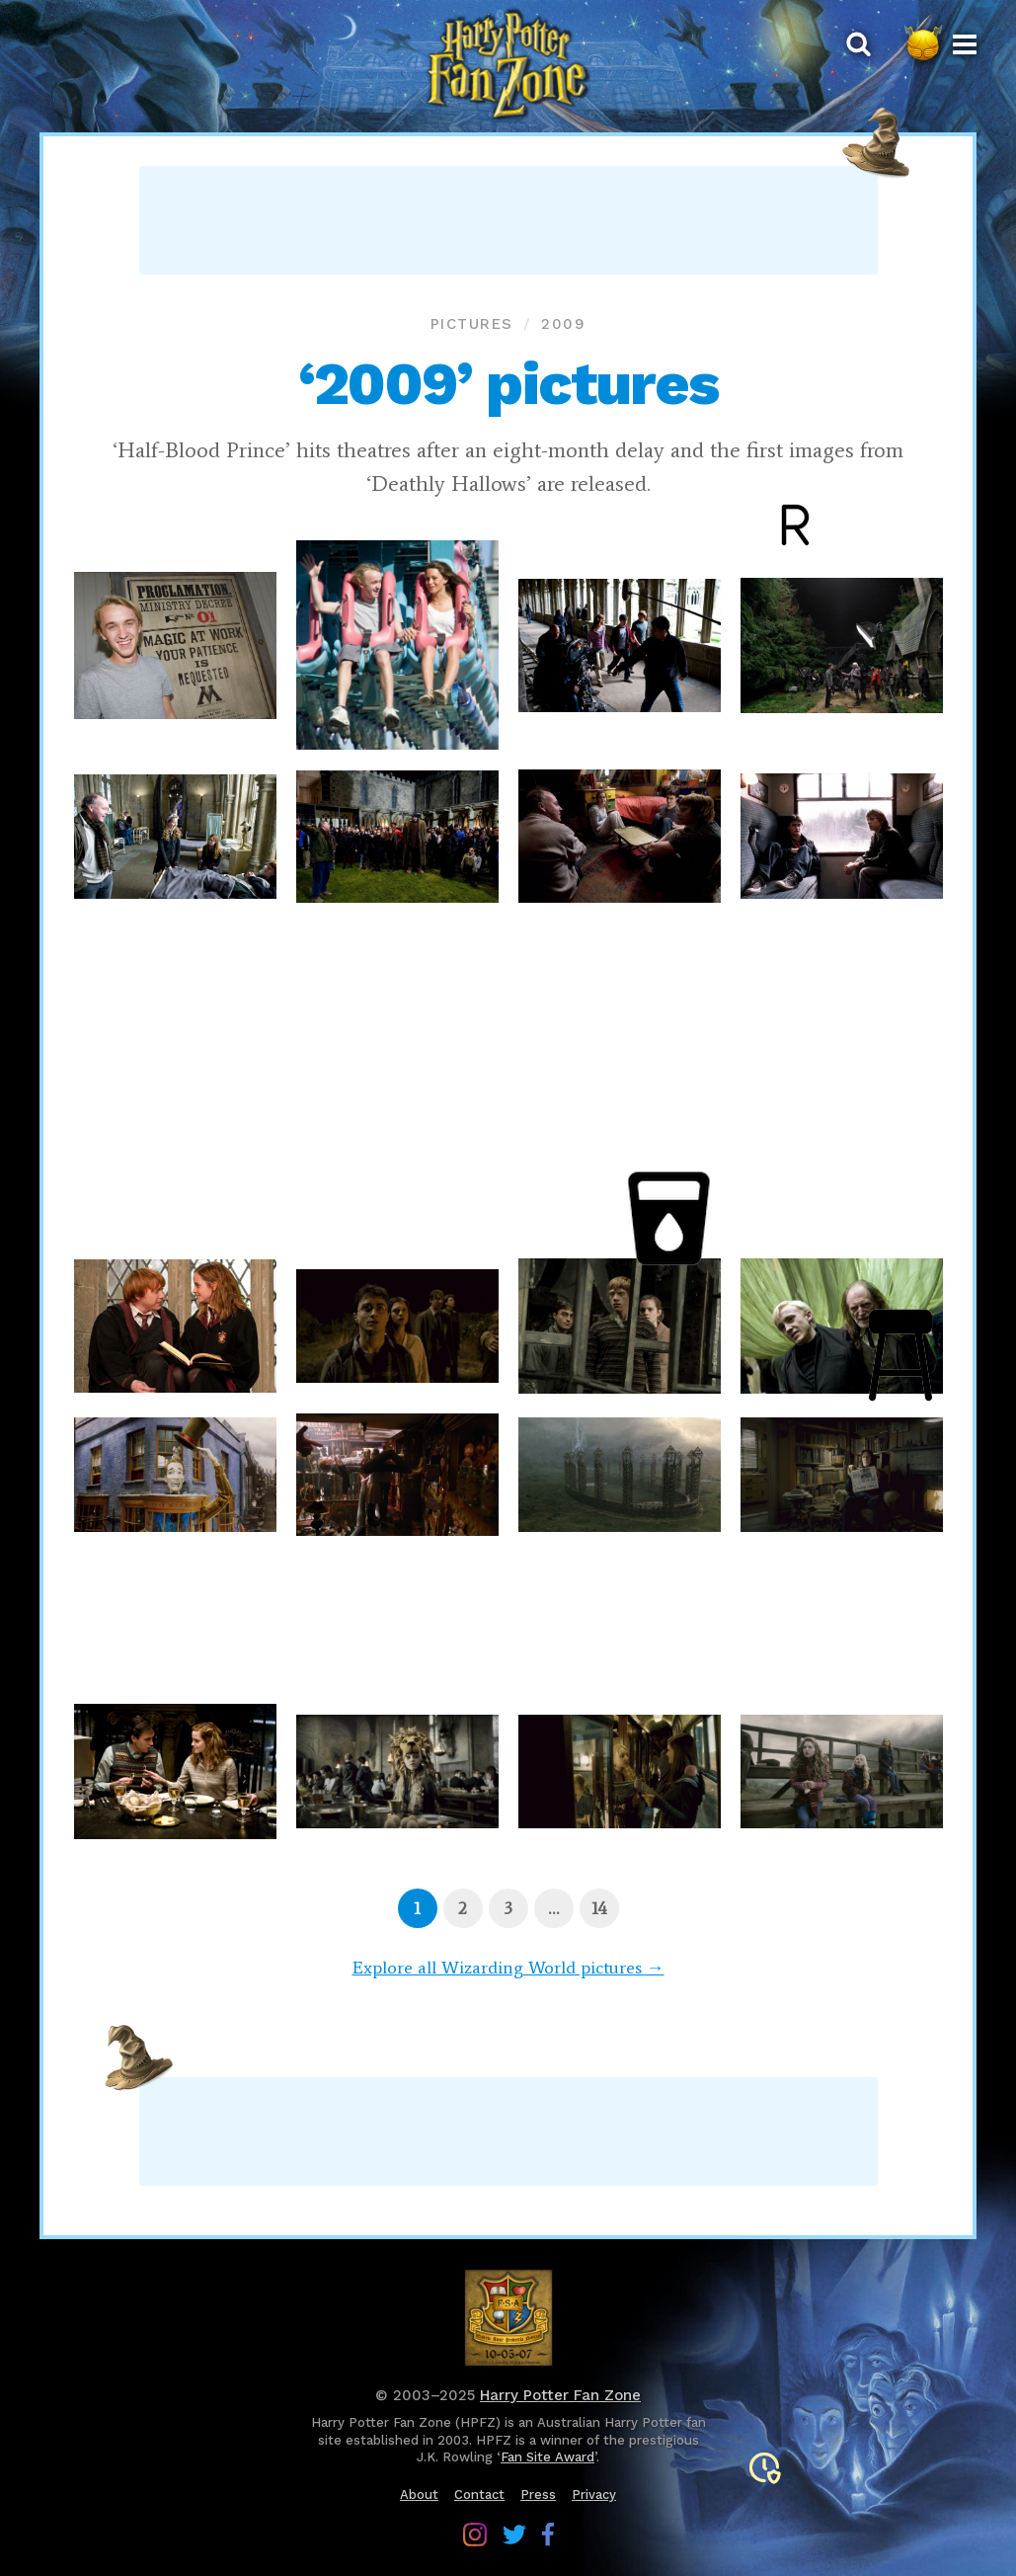  Describe the element at coordinates (795, 524) in the screenshot. I see `indicates items starting with the letter R` at that location.